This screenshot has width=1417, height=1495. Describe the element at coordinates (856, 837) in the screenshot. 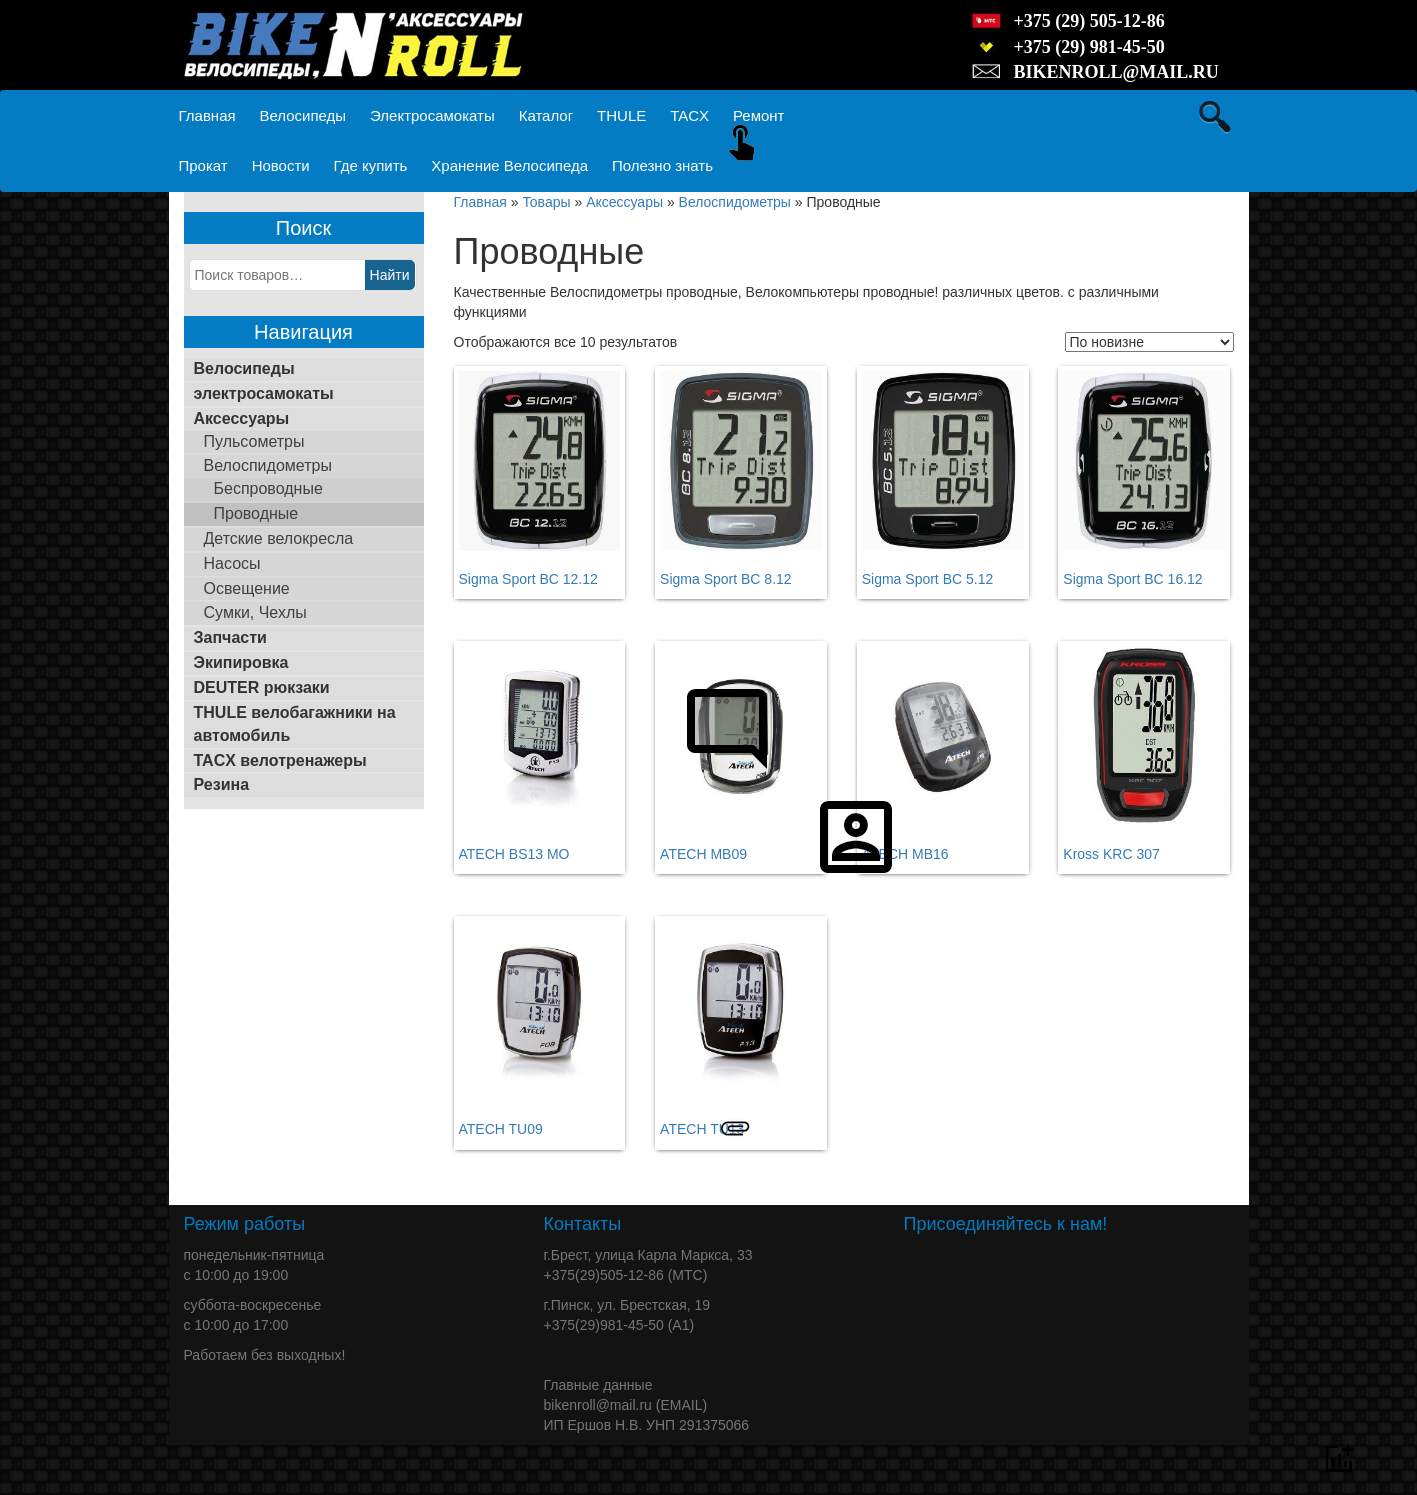

I see `view your account profile` at that location.